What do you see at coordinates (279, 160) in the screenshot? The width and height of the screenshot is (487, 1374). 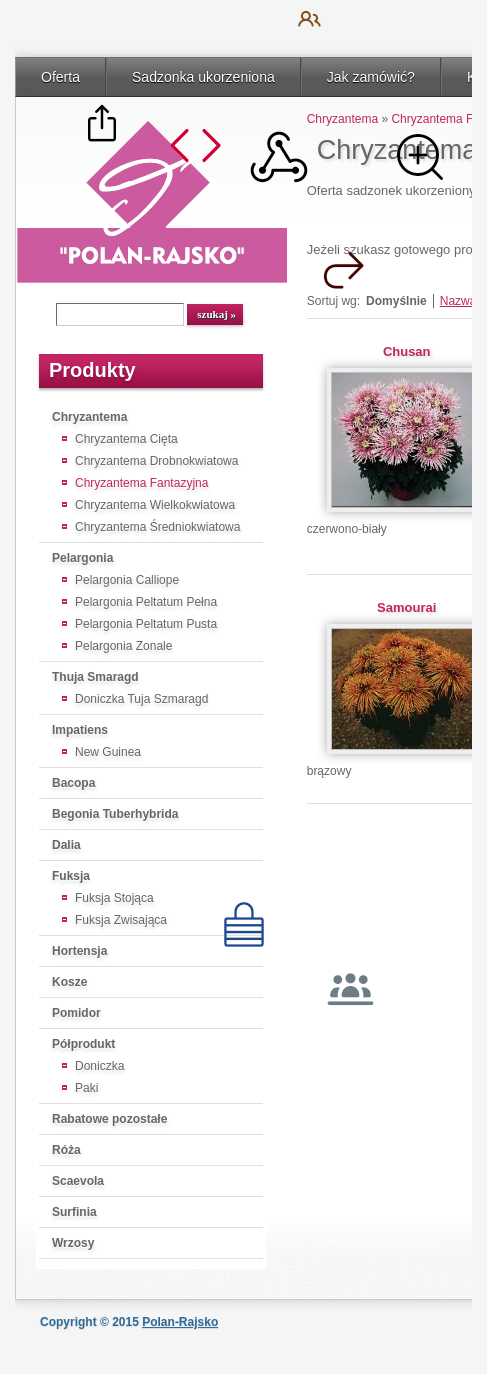 I see `configure webhook integrations` at bounding box center [279, 160].